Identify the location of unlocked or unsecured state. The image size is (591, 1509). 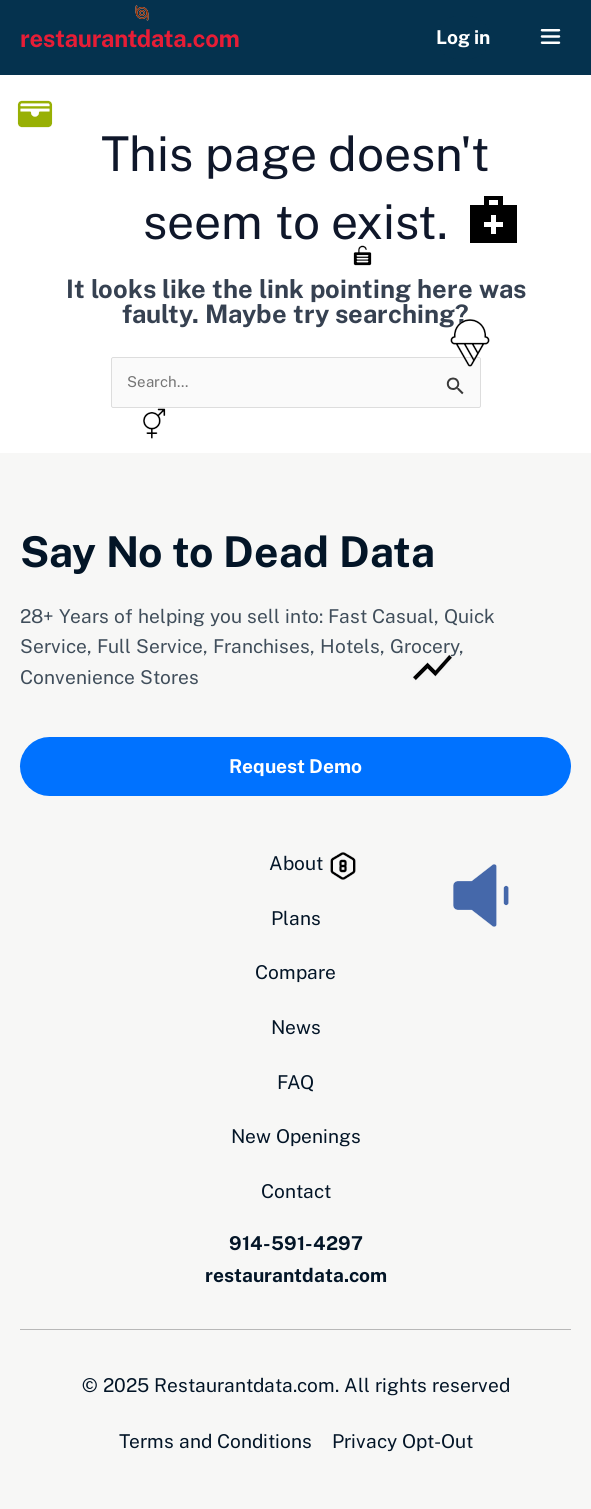
(362, 256).